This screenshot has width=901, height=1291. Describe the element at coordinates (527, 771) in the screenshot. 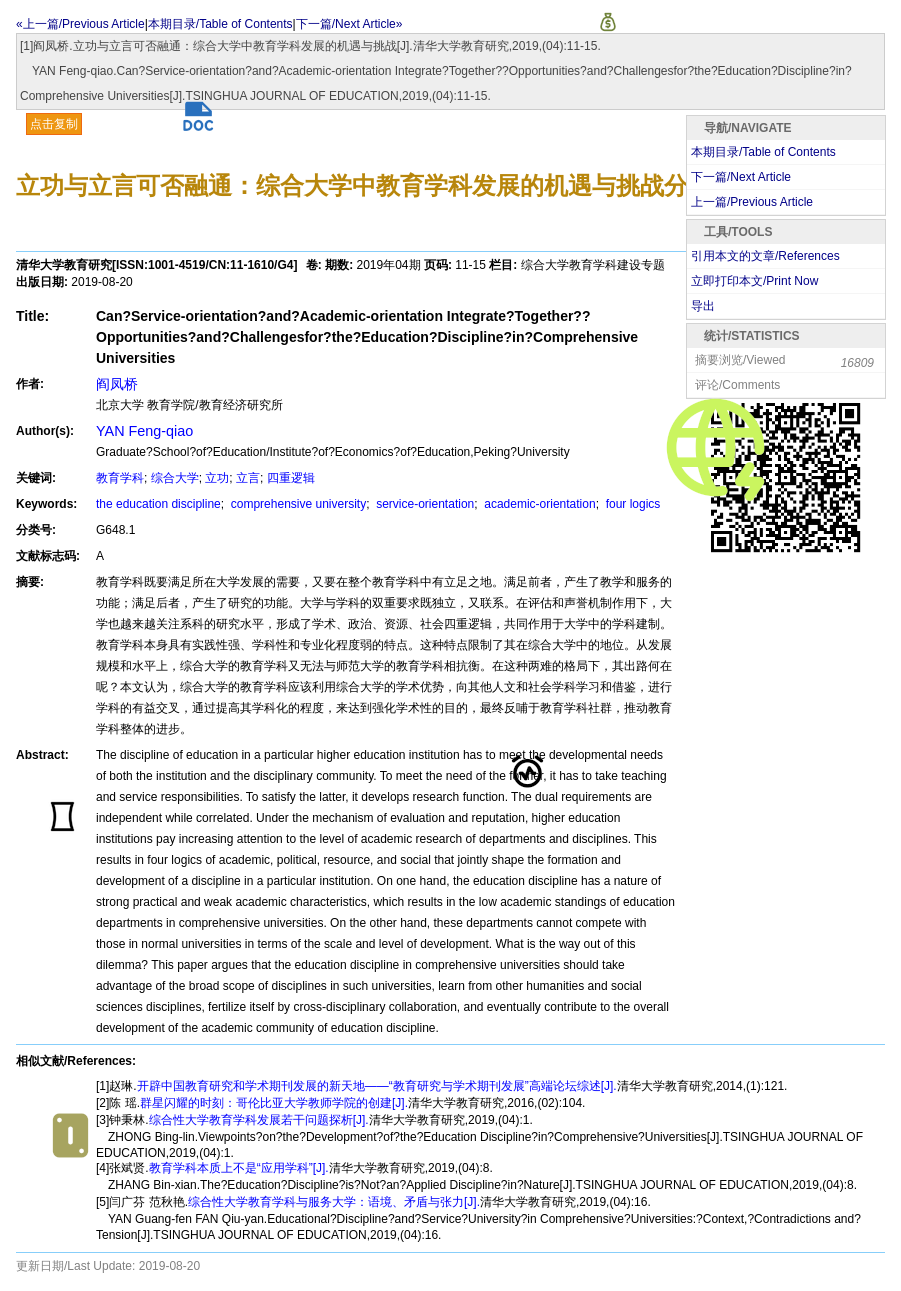

I see `view average alarm or alert statistics` at that location.